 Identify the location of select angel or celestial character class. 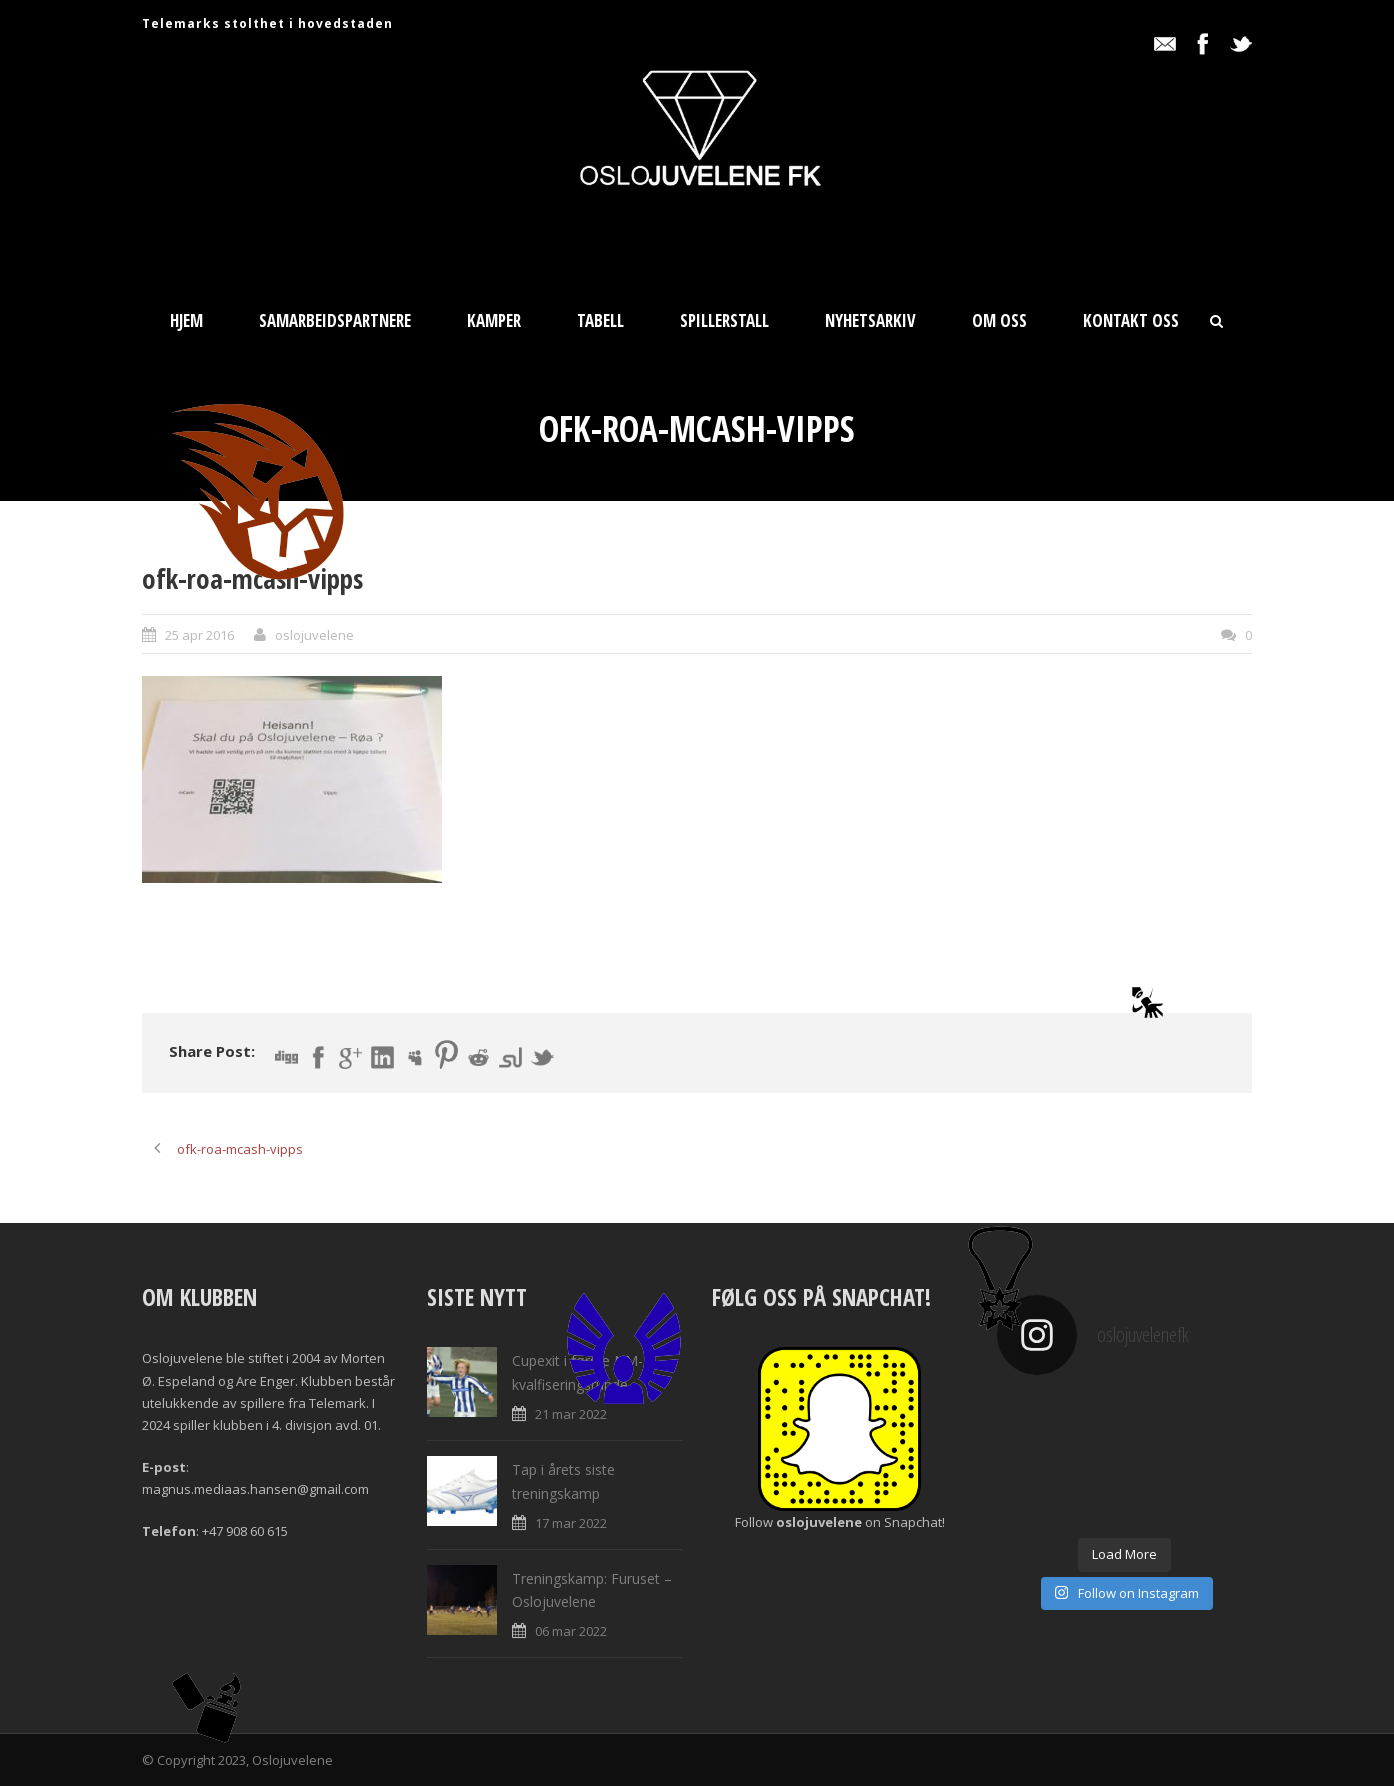
(623, 1347).